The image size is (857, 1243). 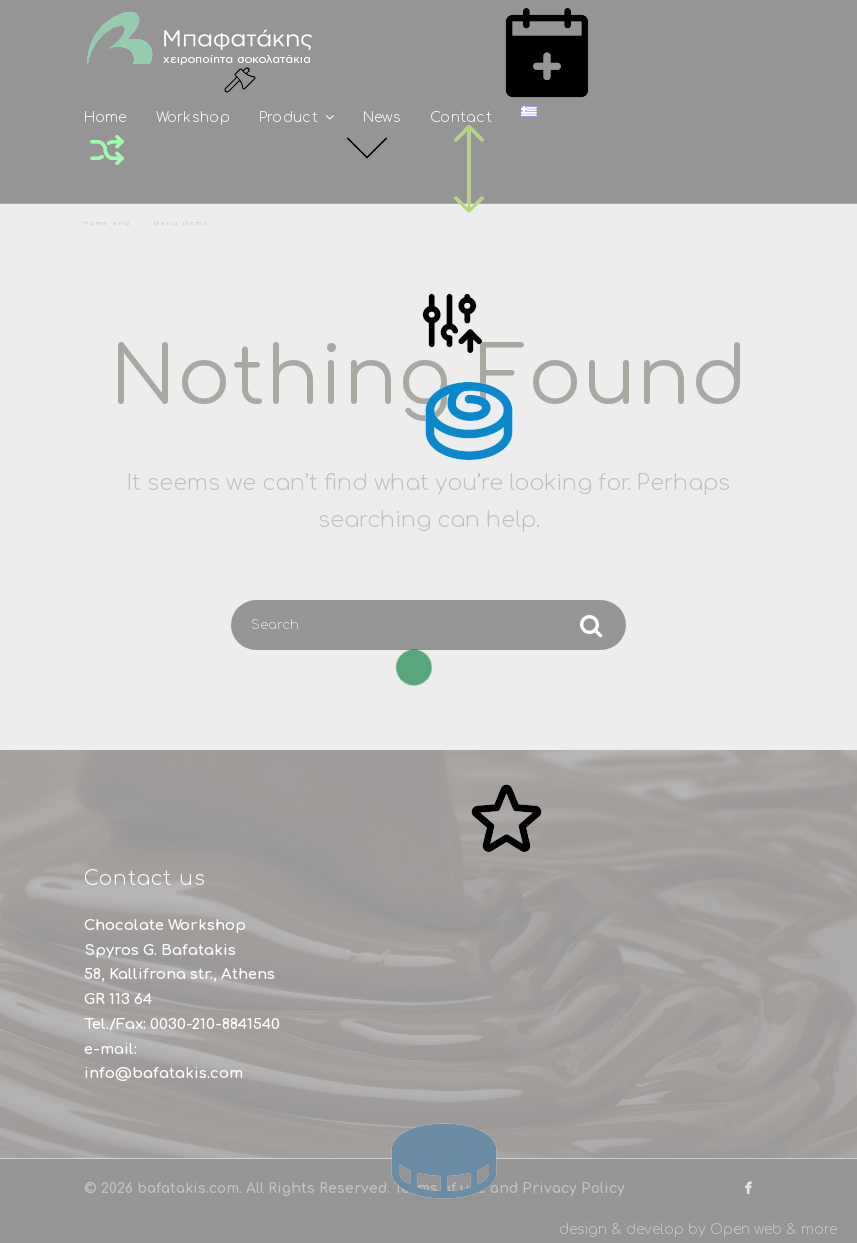 What do you see at coordinates (547, 56) in the screenshot?
I see `add a new event to your calendar` at bounding box center [547, 56].